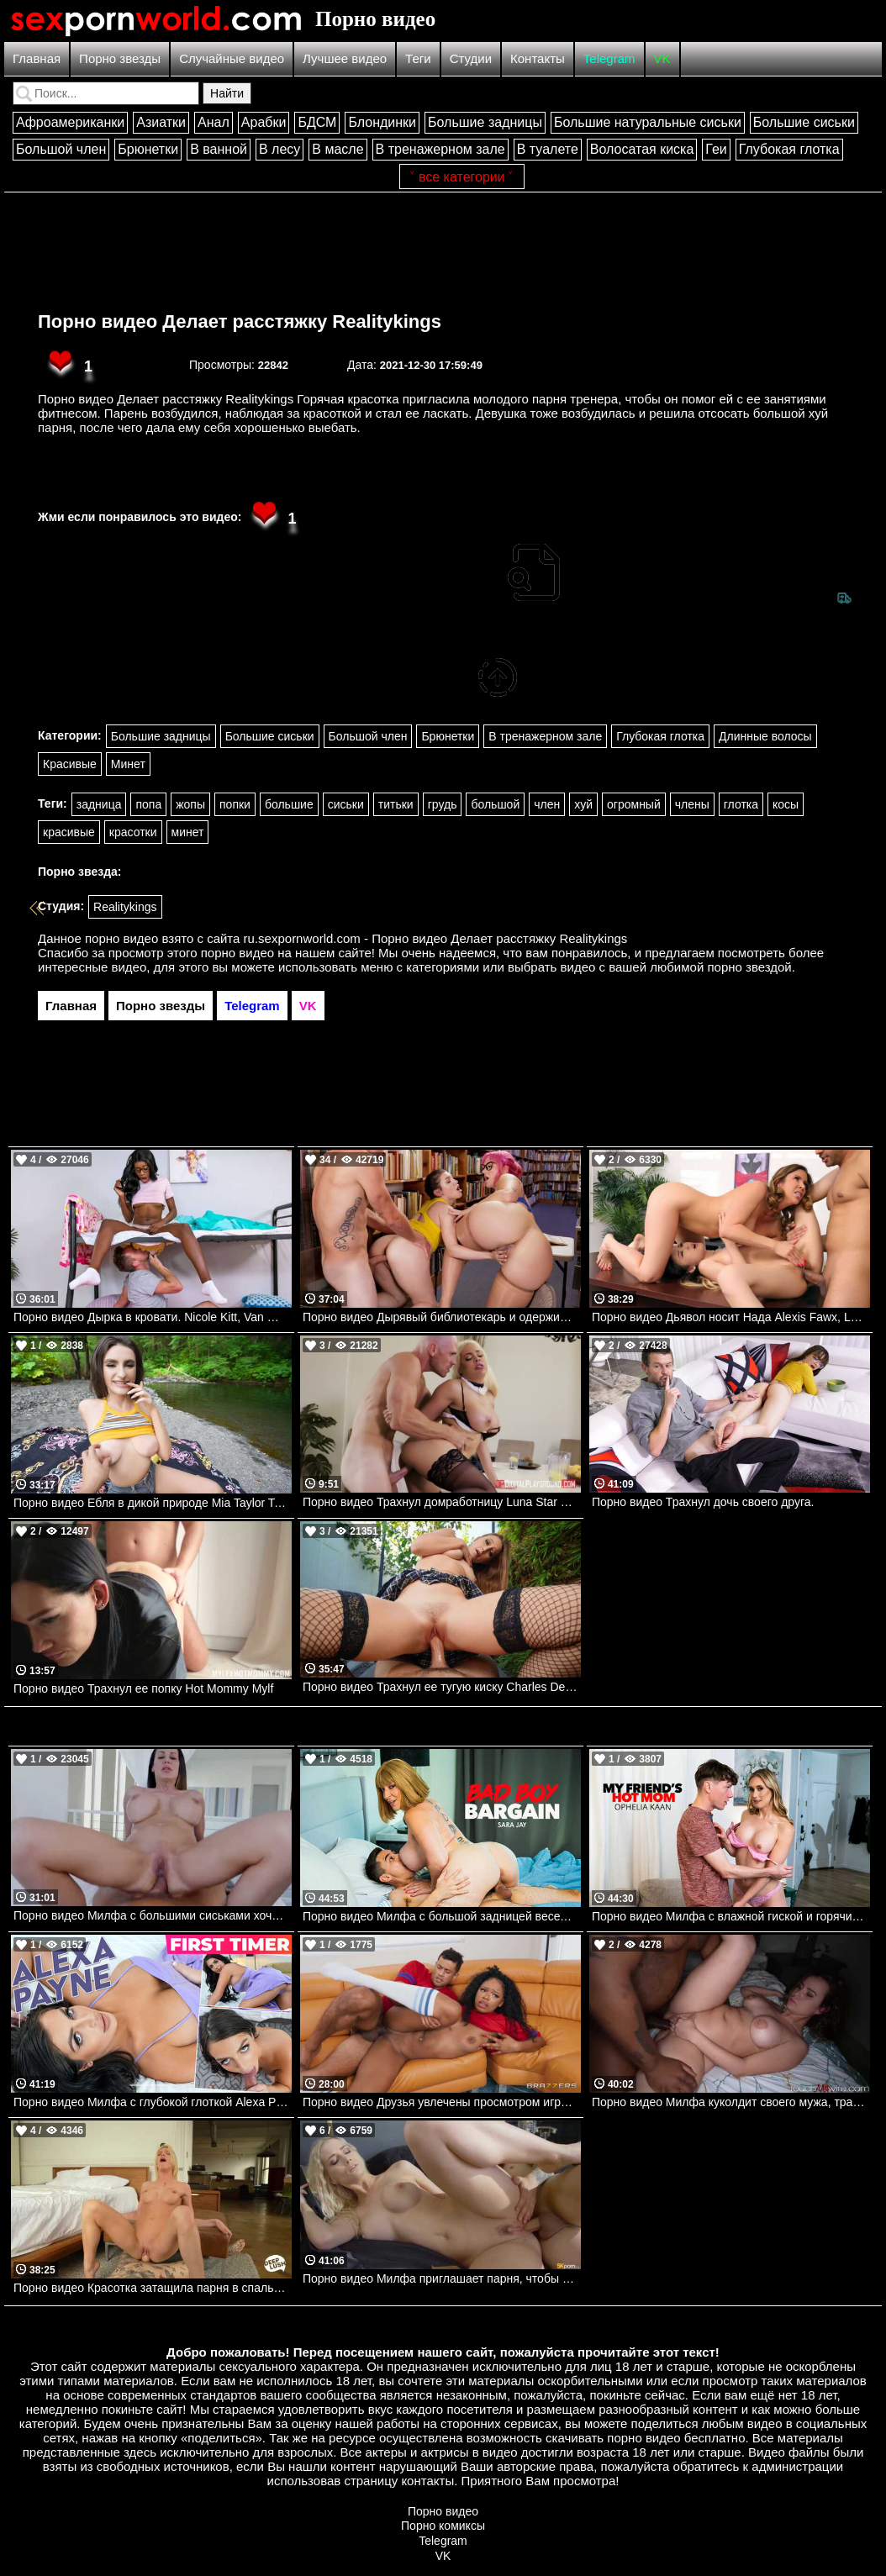 The image size is (886, 2576). What do you see at coordinates (844, 598) in the screenshot?
I see `access emergency medical services` at bounding box center [844, 598].